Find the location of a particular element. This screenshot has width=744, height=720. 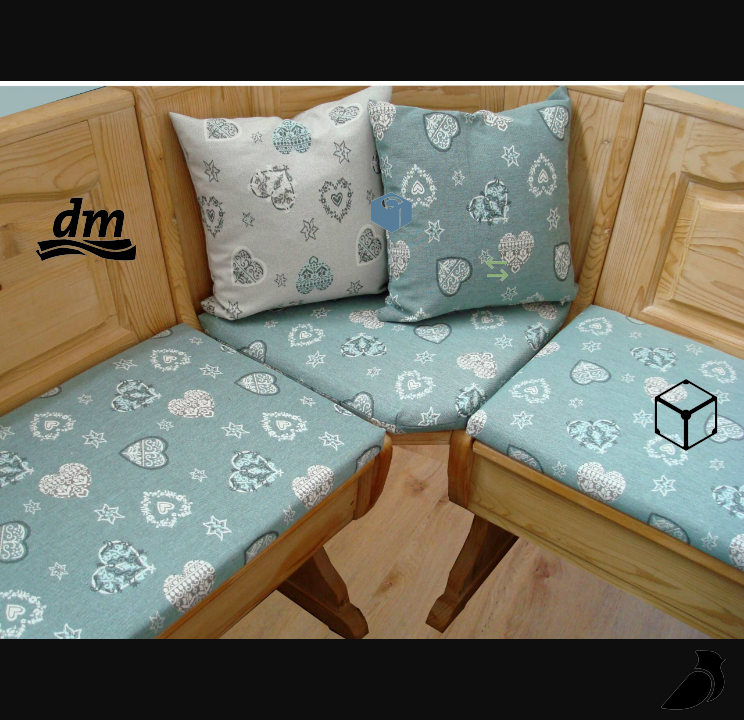

dm drogerie markt company logo is located at coordinates (85, 229).